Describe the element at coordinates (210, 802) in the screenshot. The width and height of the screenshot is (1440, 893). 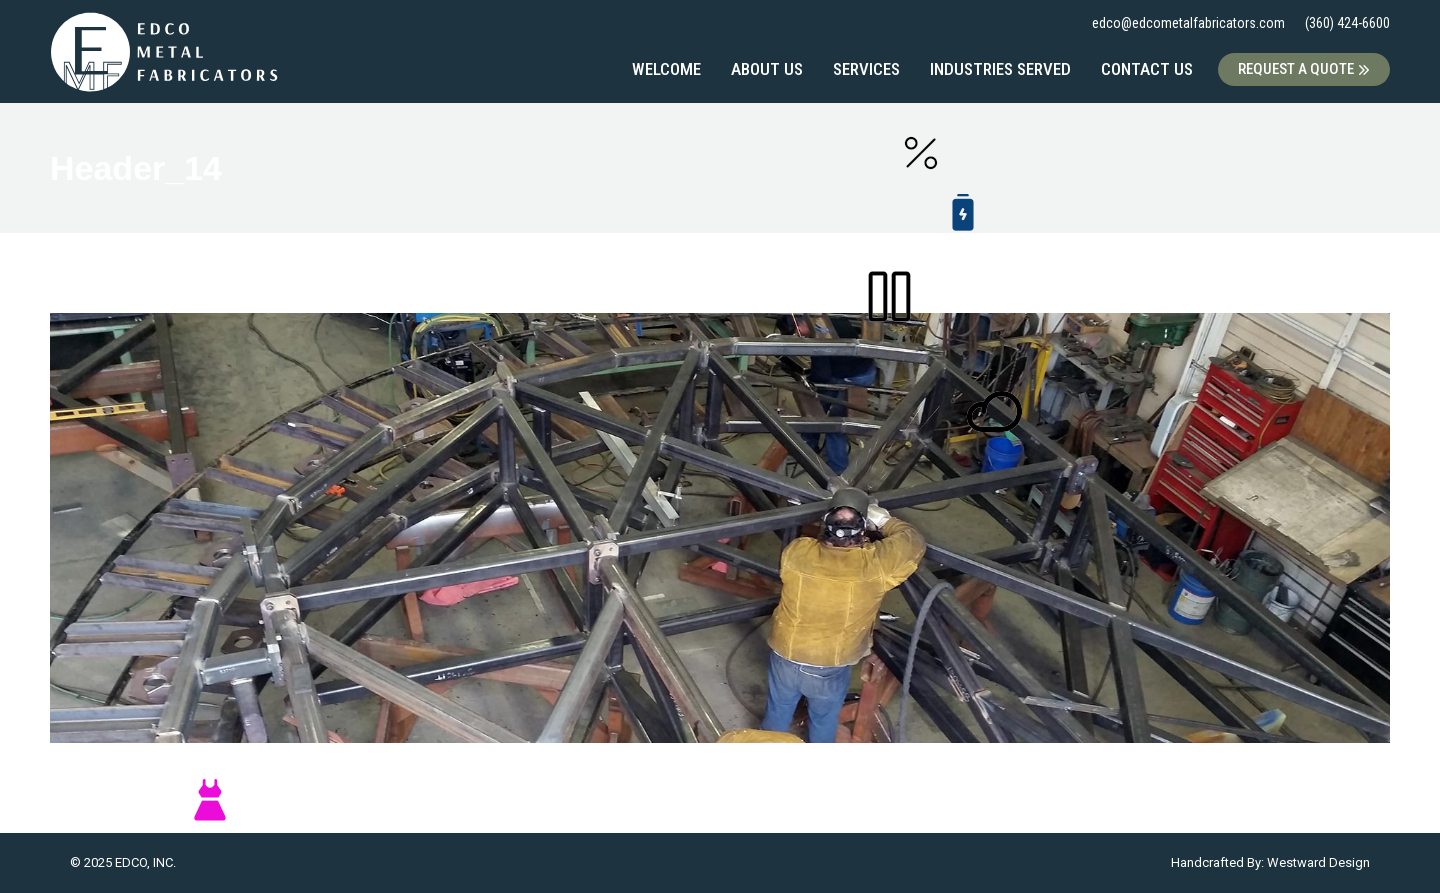
I see `browse women's clothing or dresses` at that location.